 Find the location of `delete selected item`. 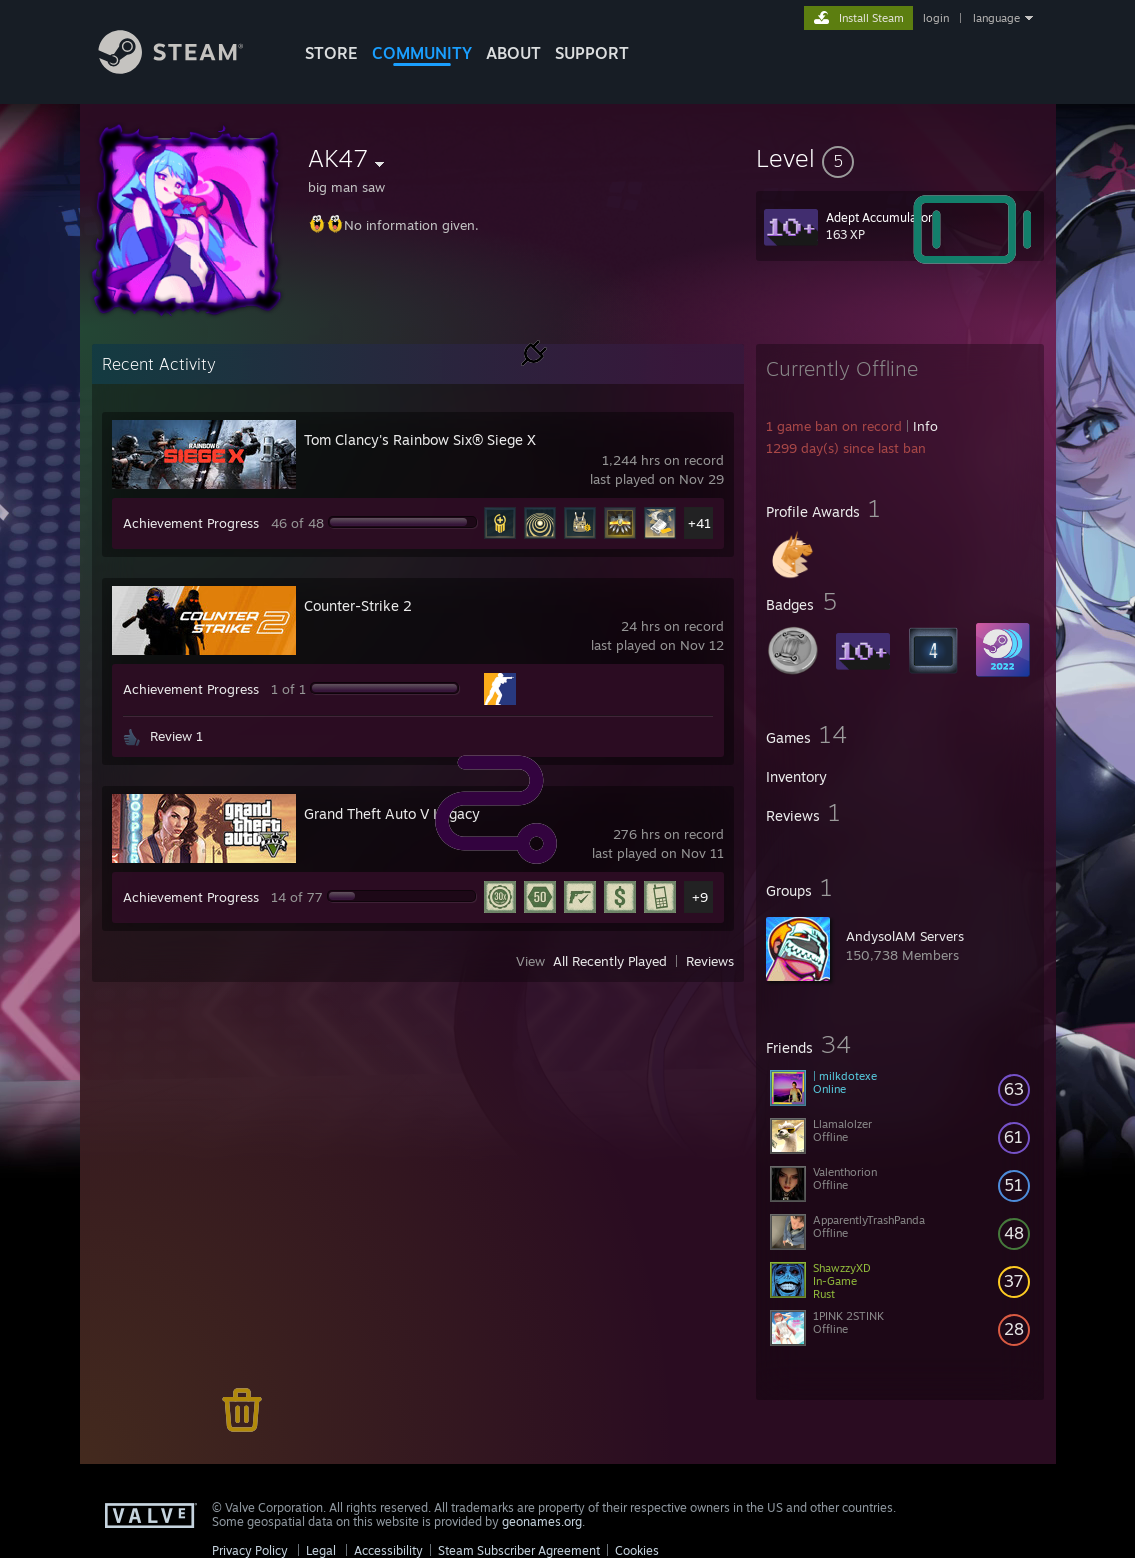

delete selected item is located at coordinates (242, 1410).